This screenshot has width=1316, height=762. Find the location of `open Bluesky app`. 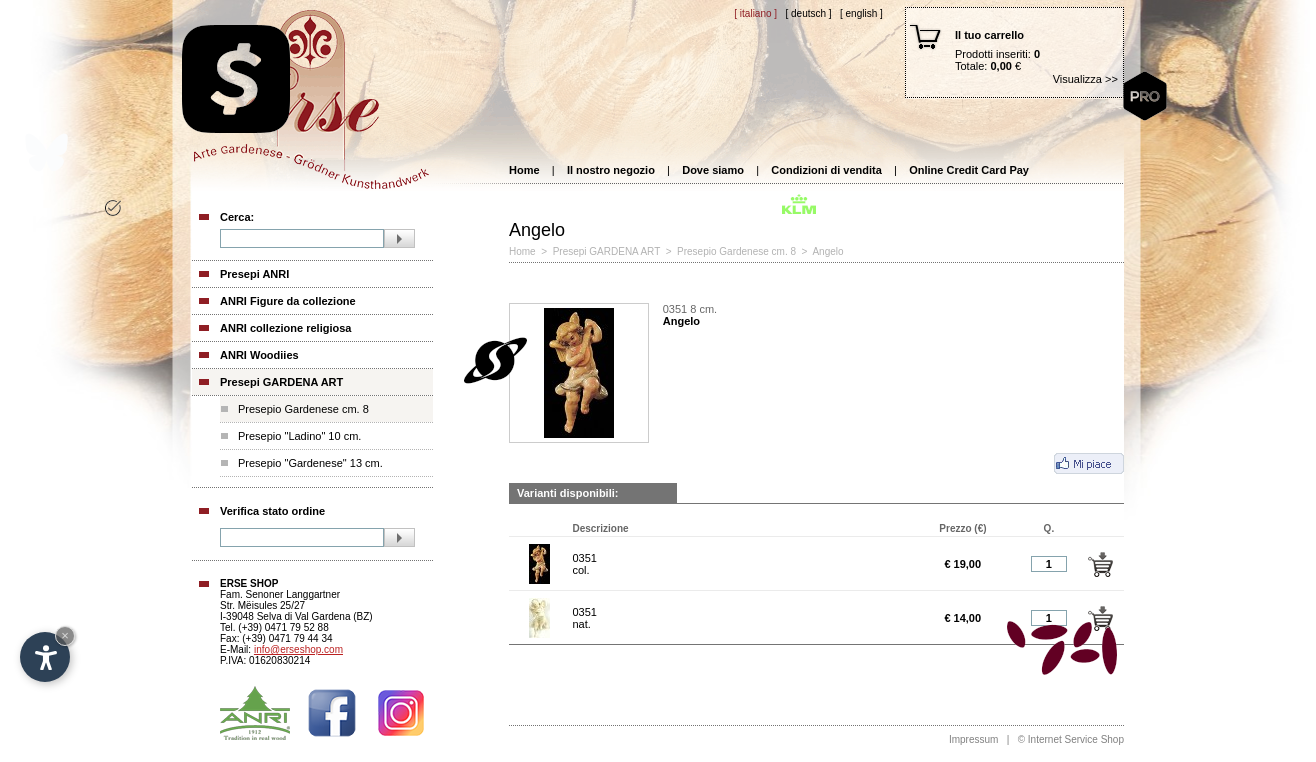

open Bluesky app is located at coordinates (46, 152).